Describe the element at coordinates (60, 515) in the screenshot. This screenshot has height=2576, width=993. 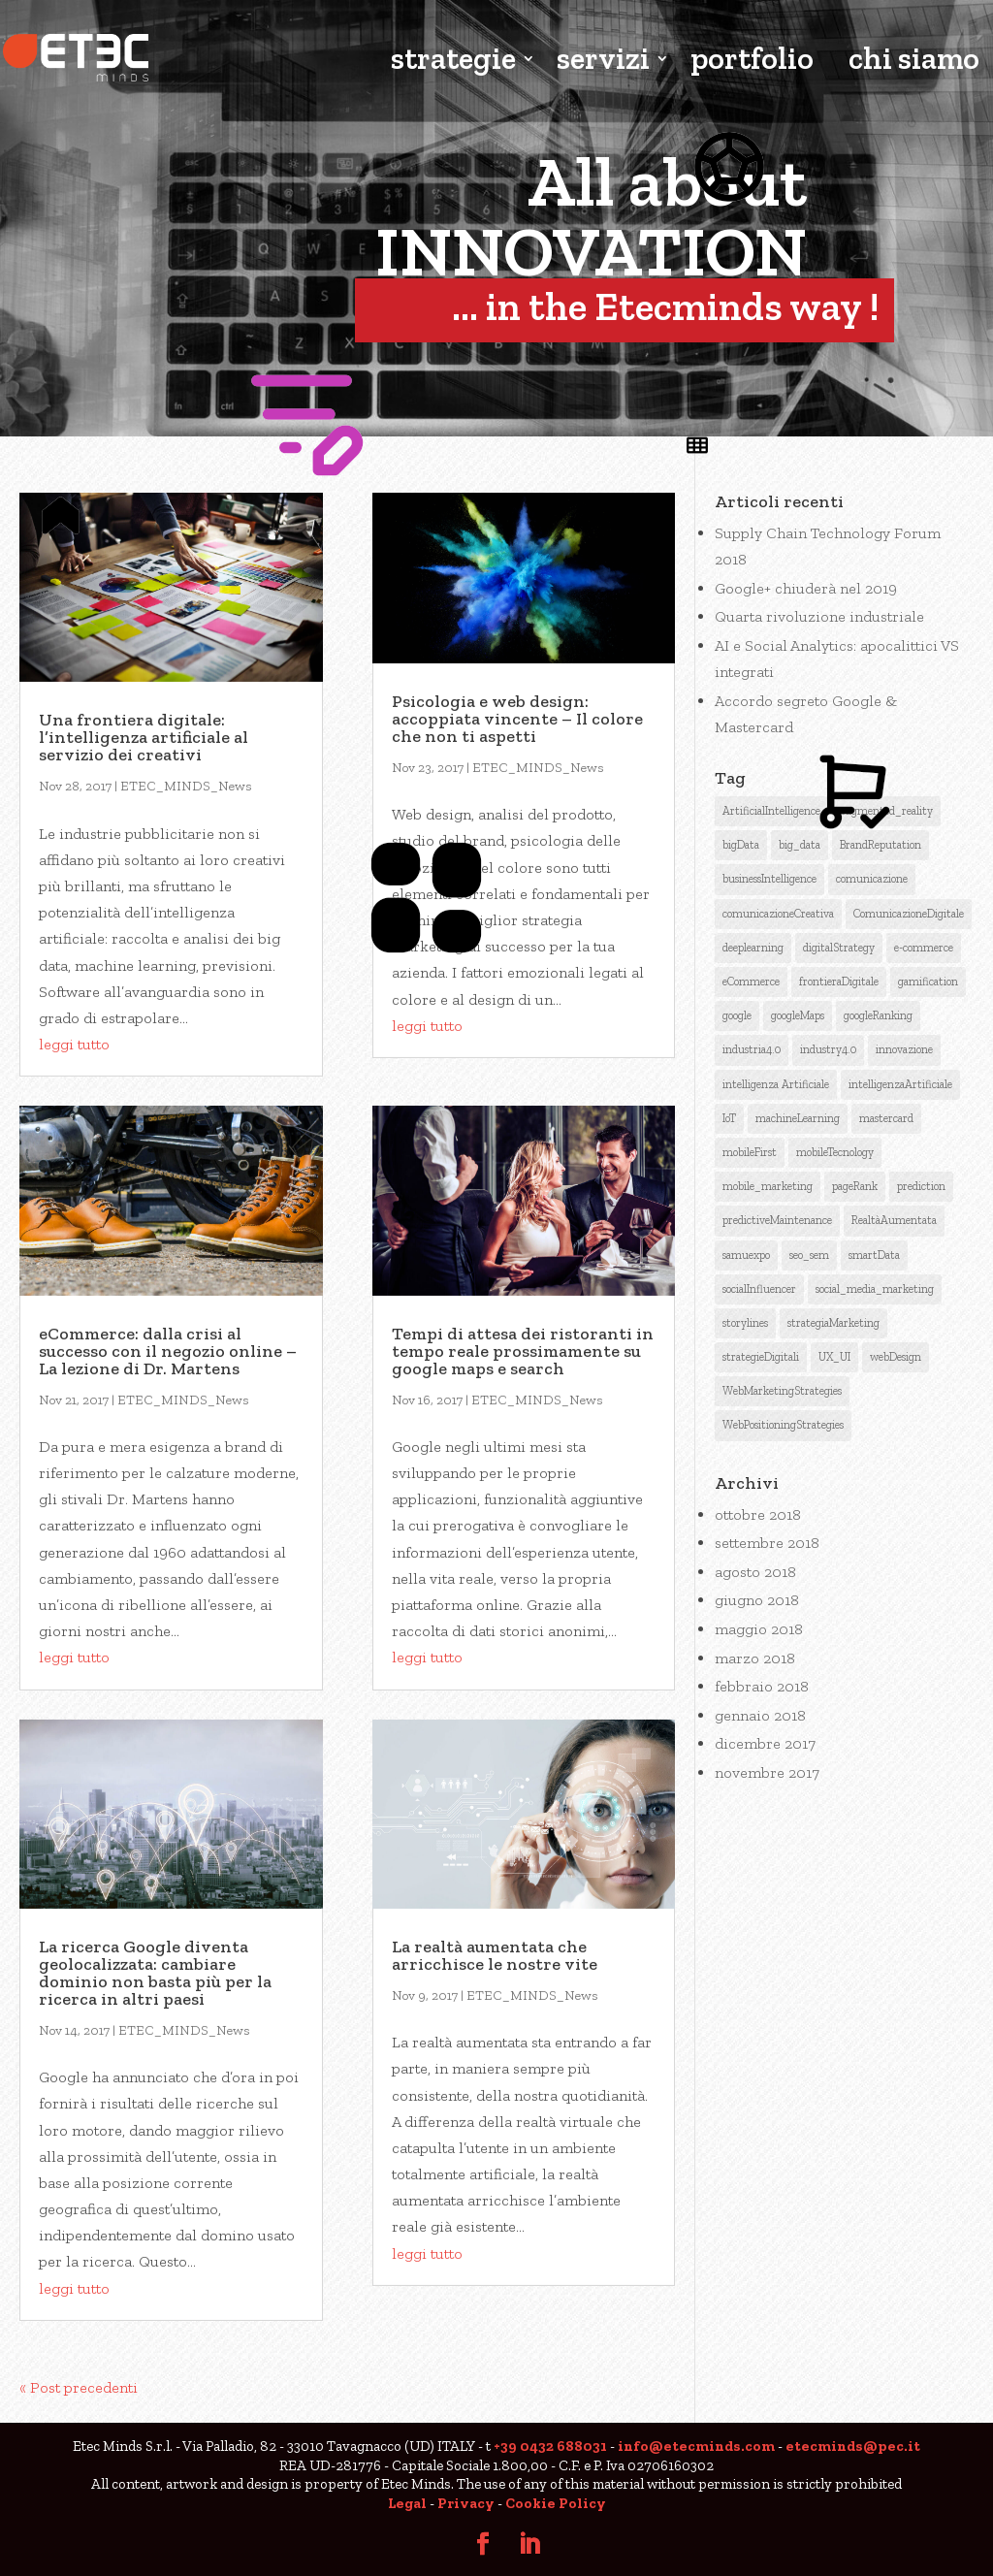
I see `upvote or promote content` at that location.